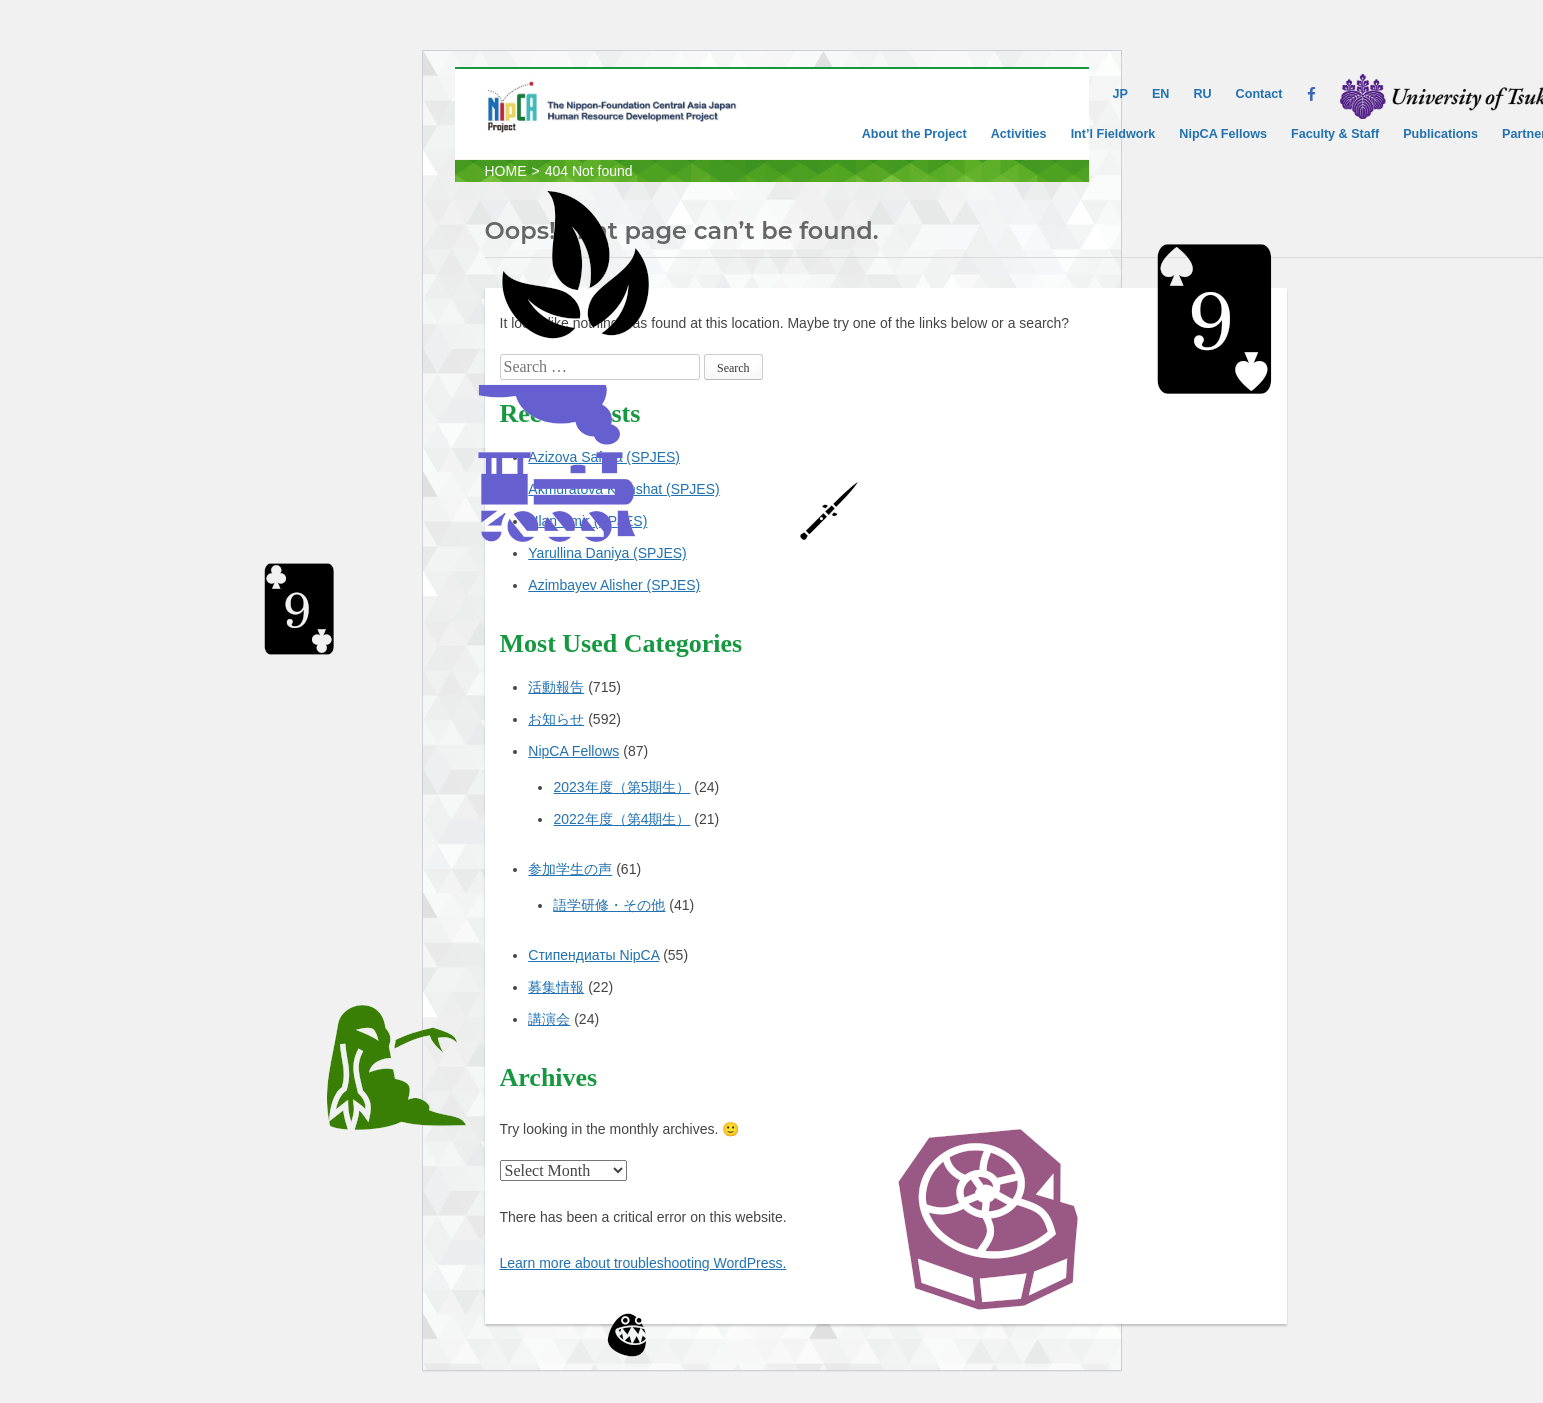  I want to click on indicates gluttony status effect or debuff, so click(628, 1335).